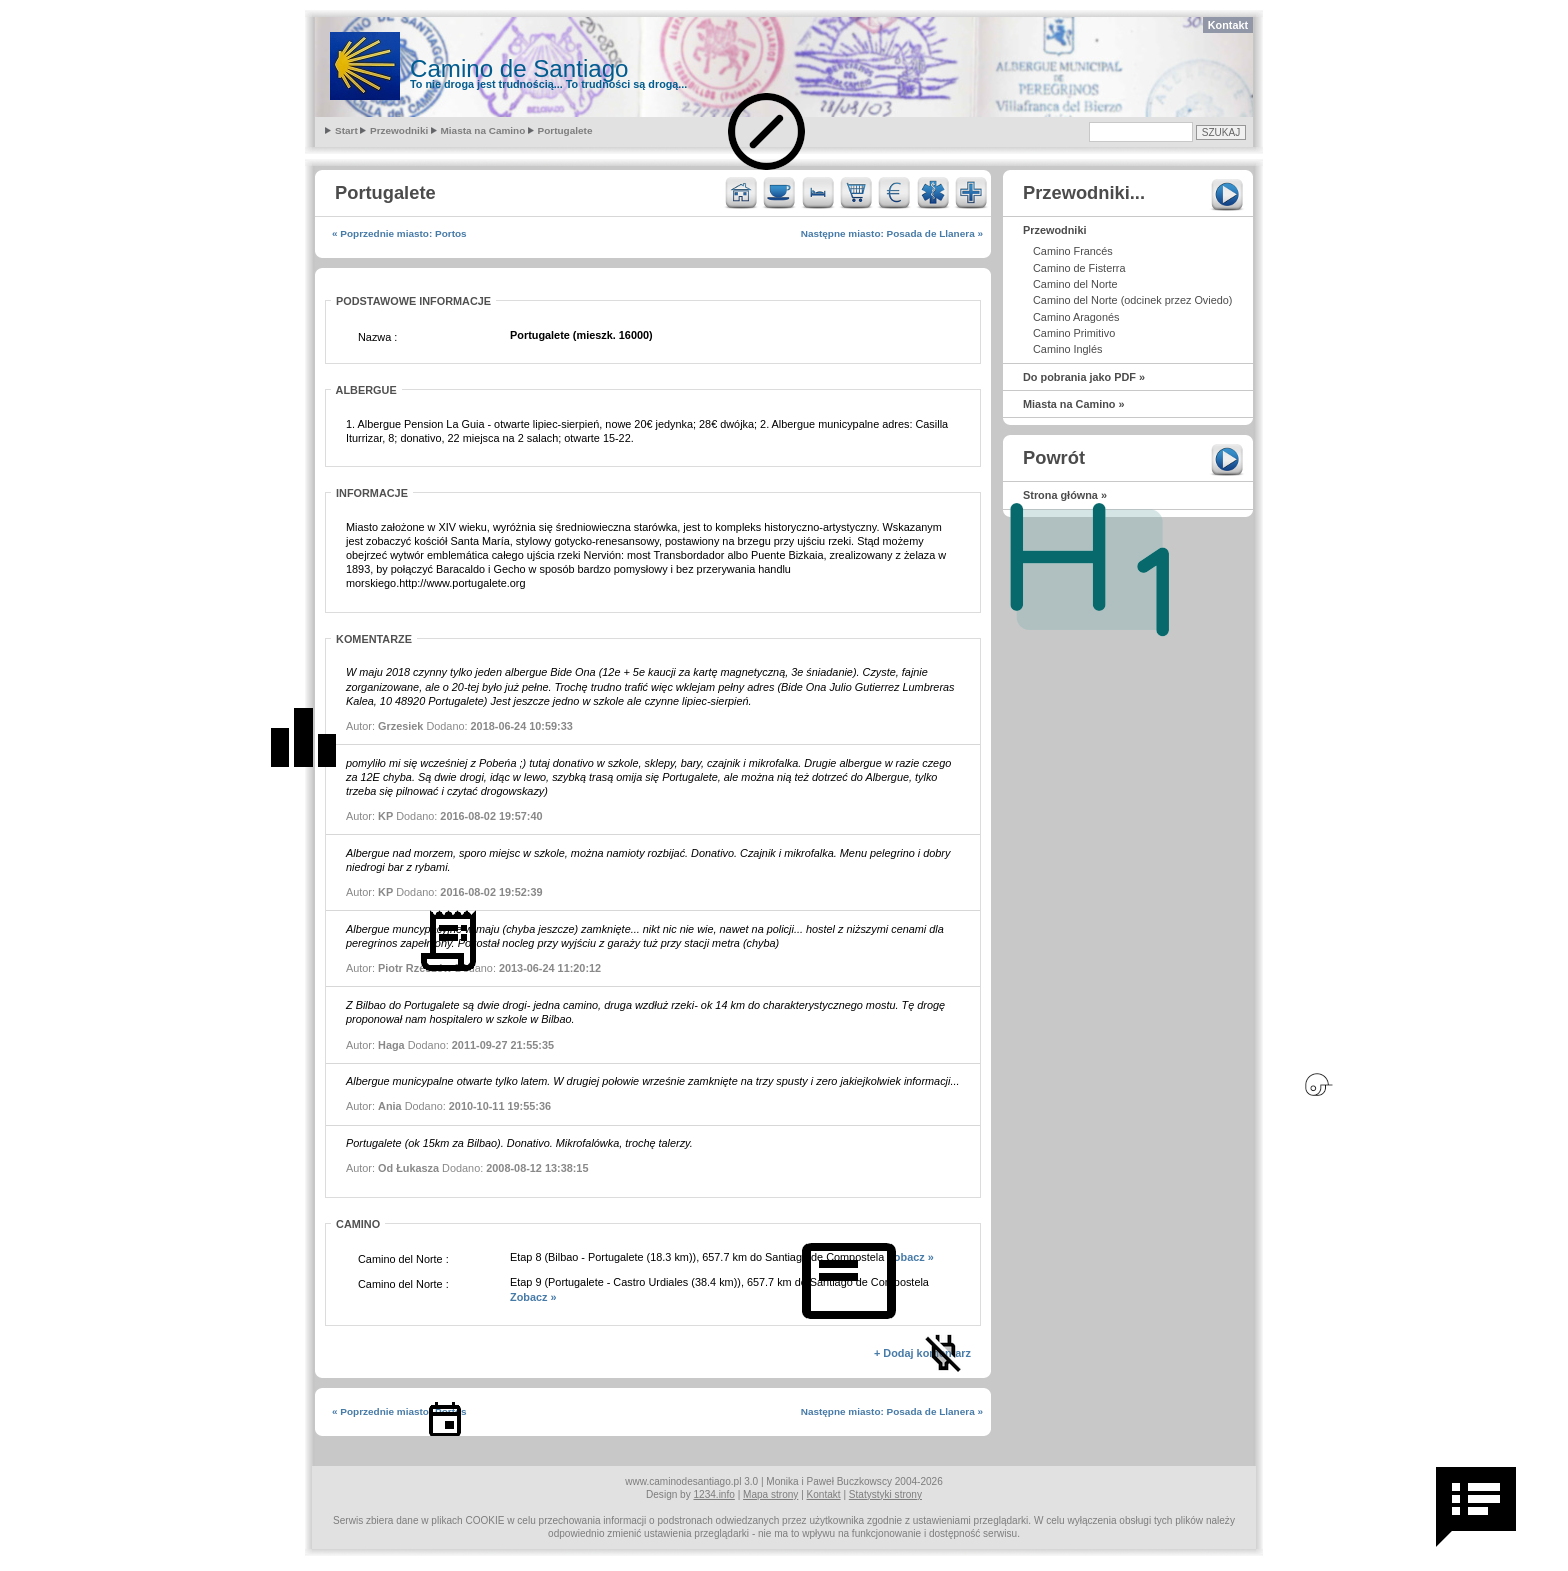 Image resolution: width=1568 pixels, height=1571 pixels. I want to click on power source disconnected or unavailable, so click(943, 1352).